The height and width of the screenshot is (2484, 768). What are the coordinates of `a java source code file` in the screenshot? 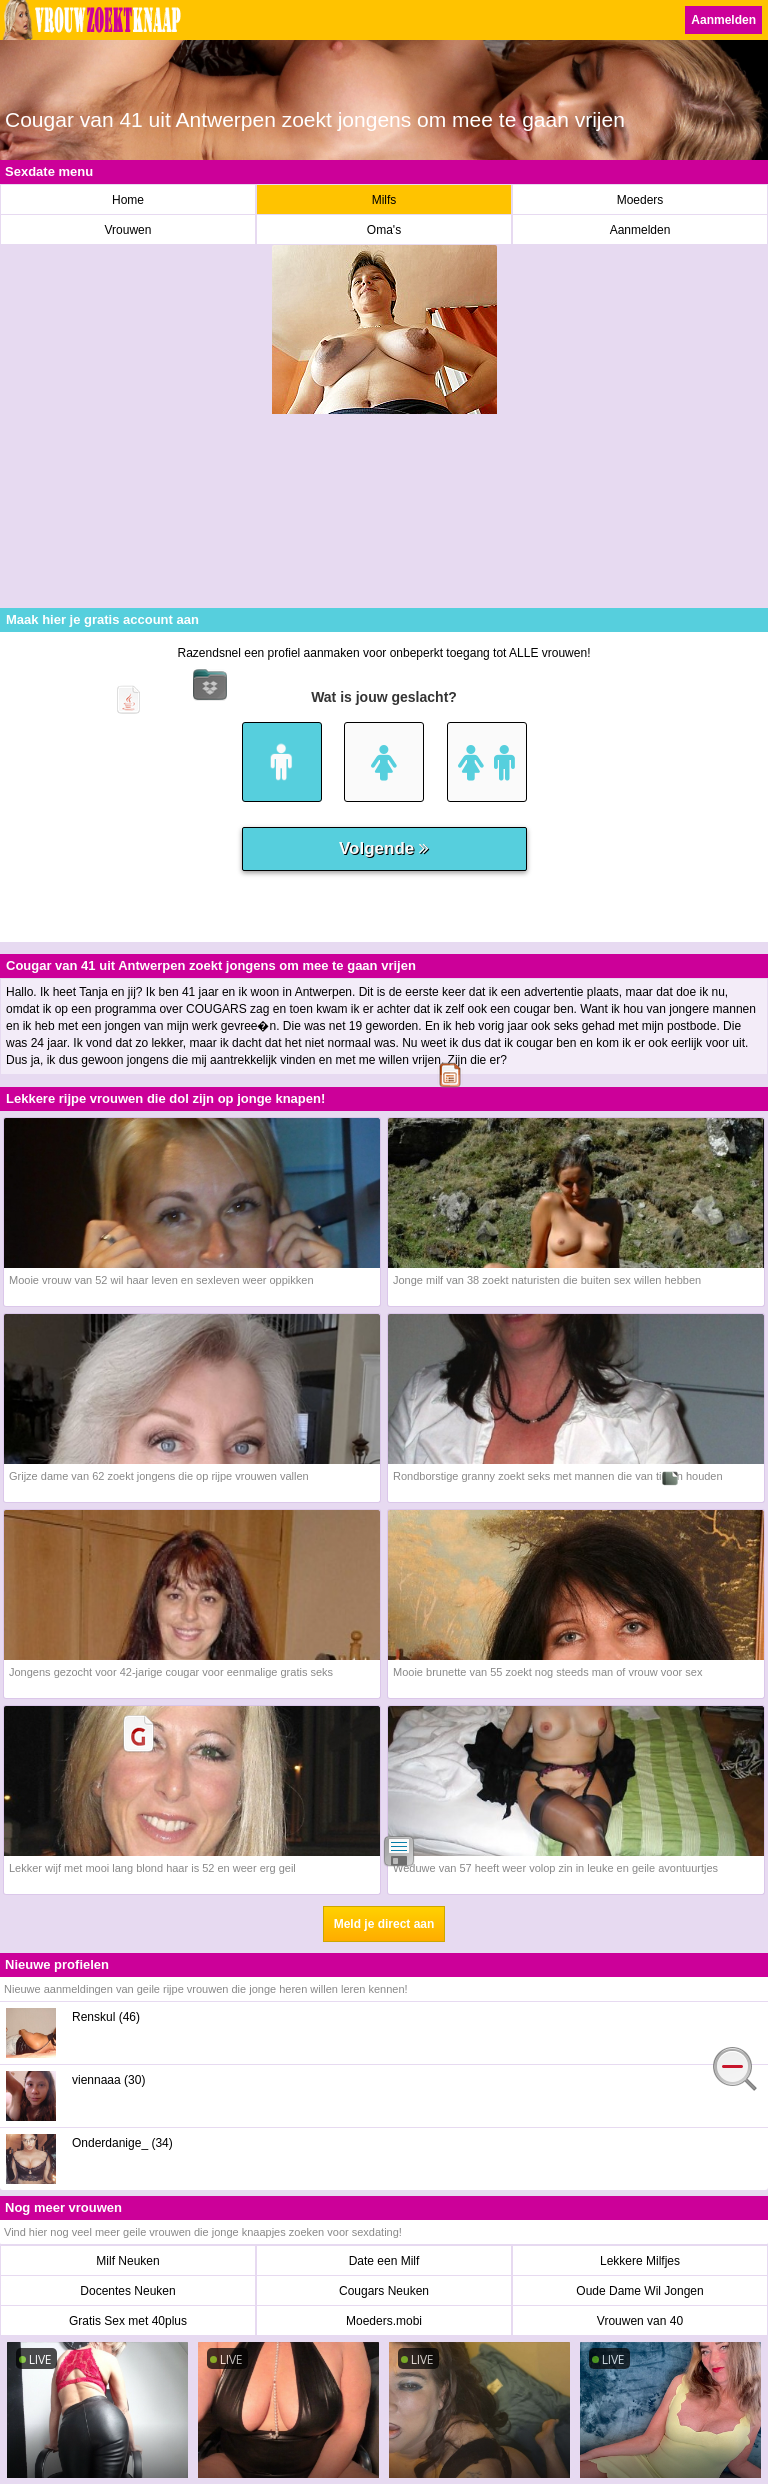 It's located at (128, 699).